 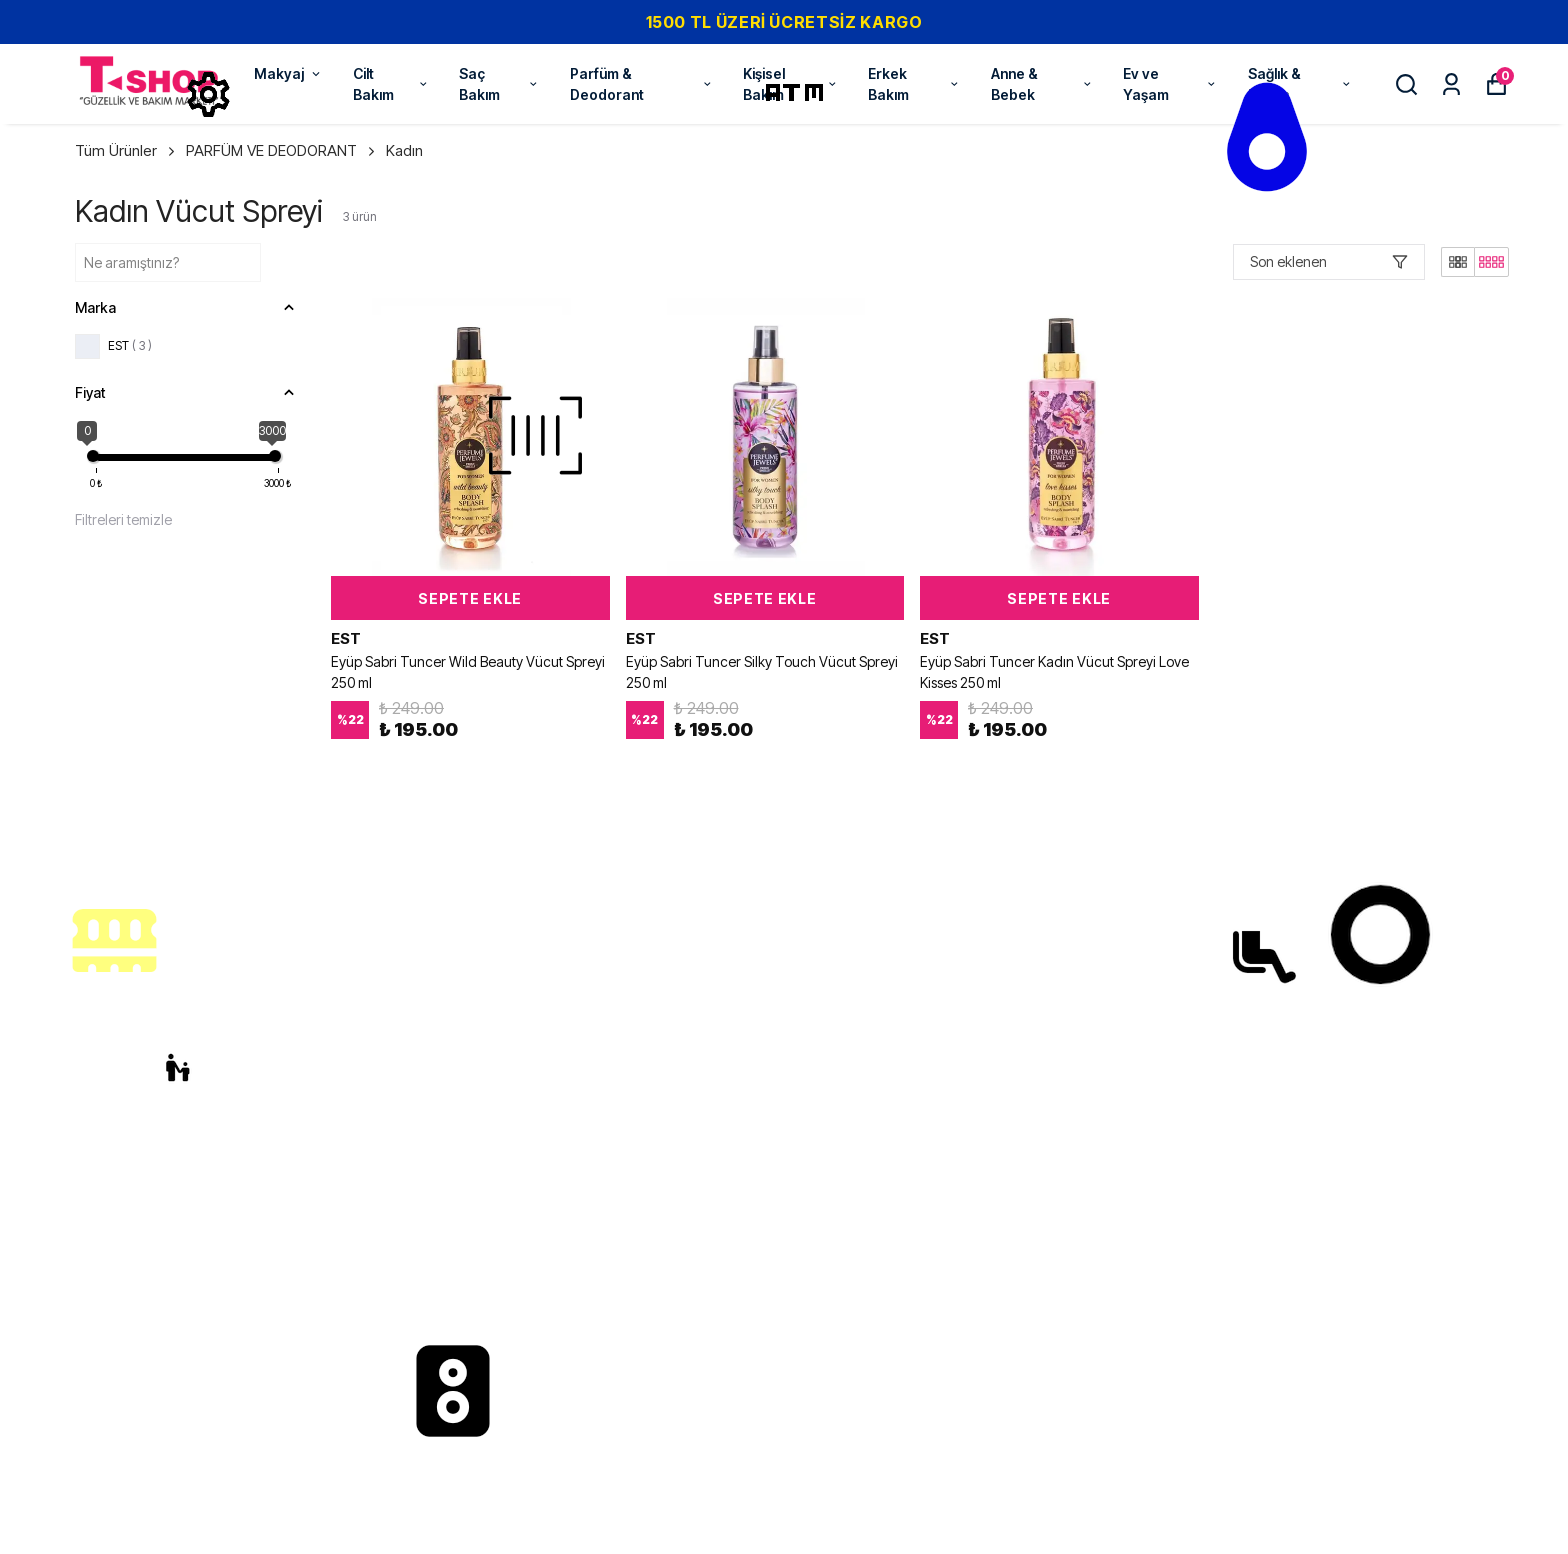 What do you see at coordinates (208, 94) in the screenshot?
I see `open settings menu` at bounding box center [208, 94].